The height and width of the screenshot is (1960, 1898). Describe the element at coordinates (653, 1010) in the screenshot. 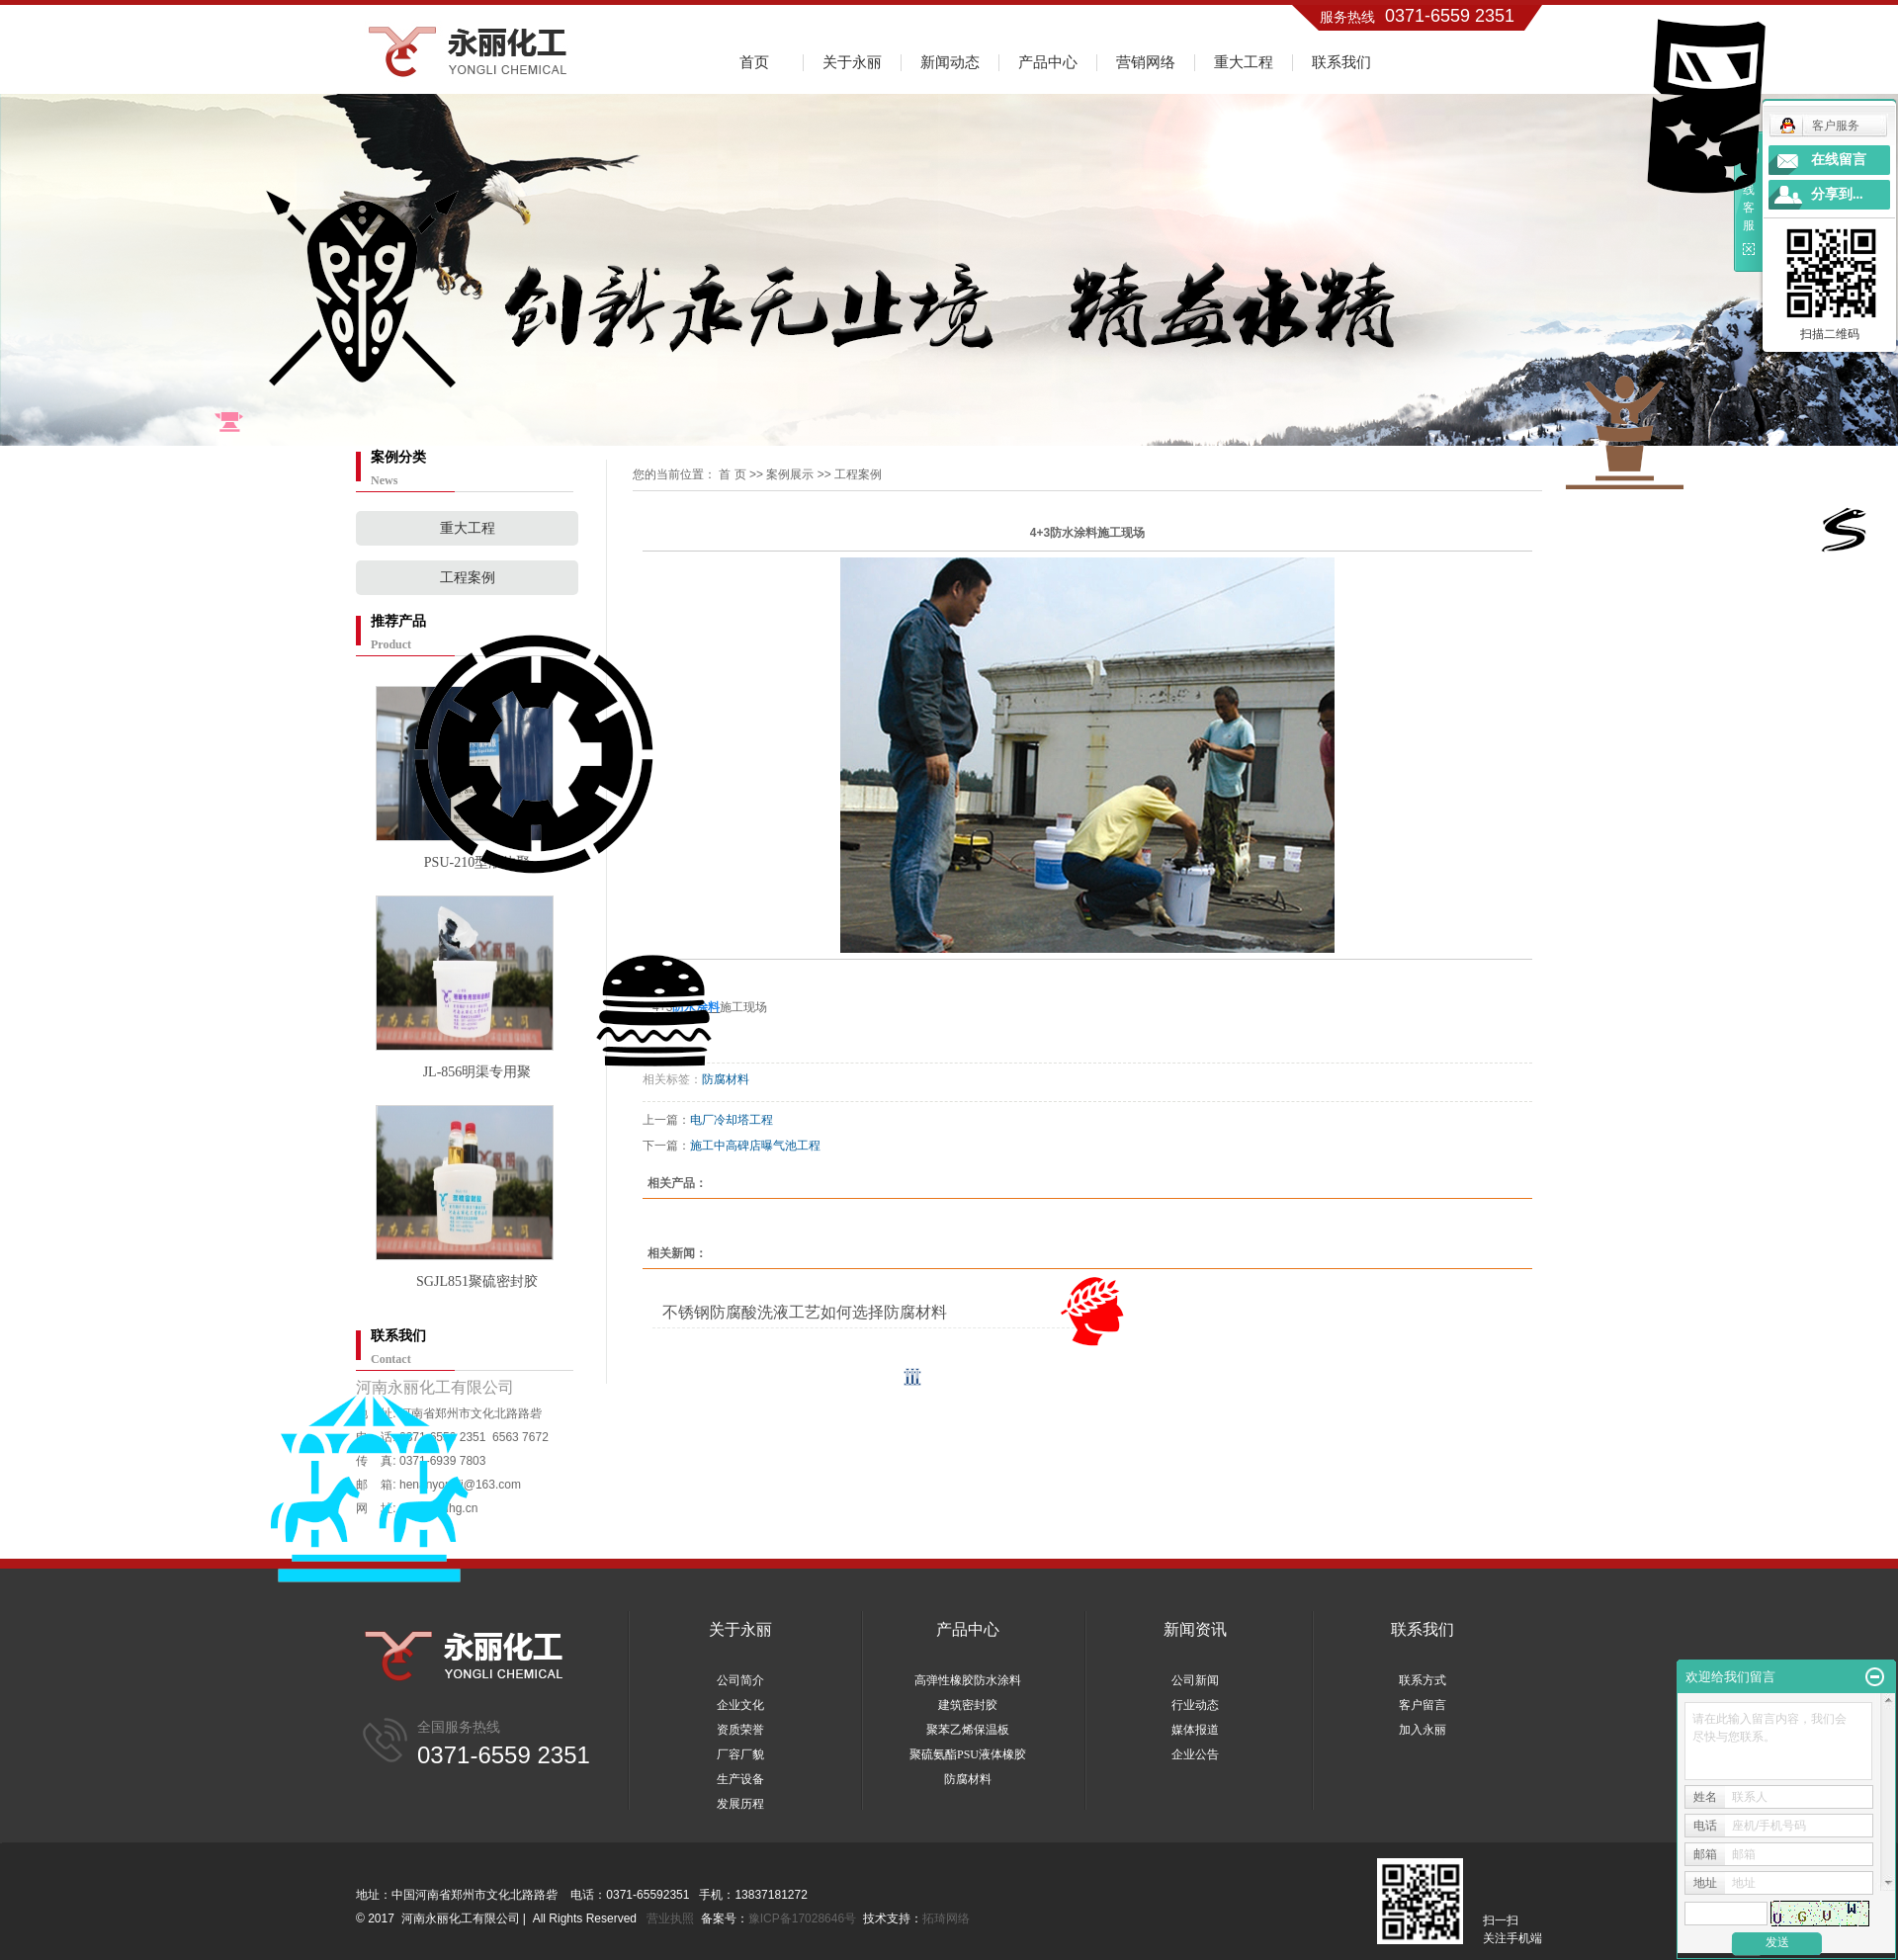

I see `food or restaurant category` at that location.